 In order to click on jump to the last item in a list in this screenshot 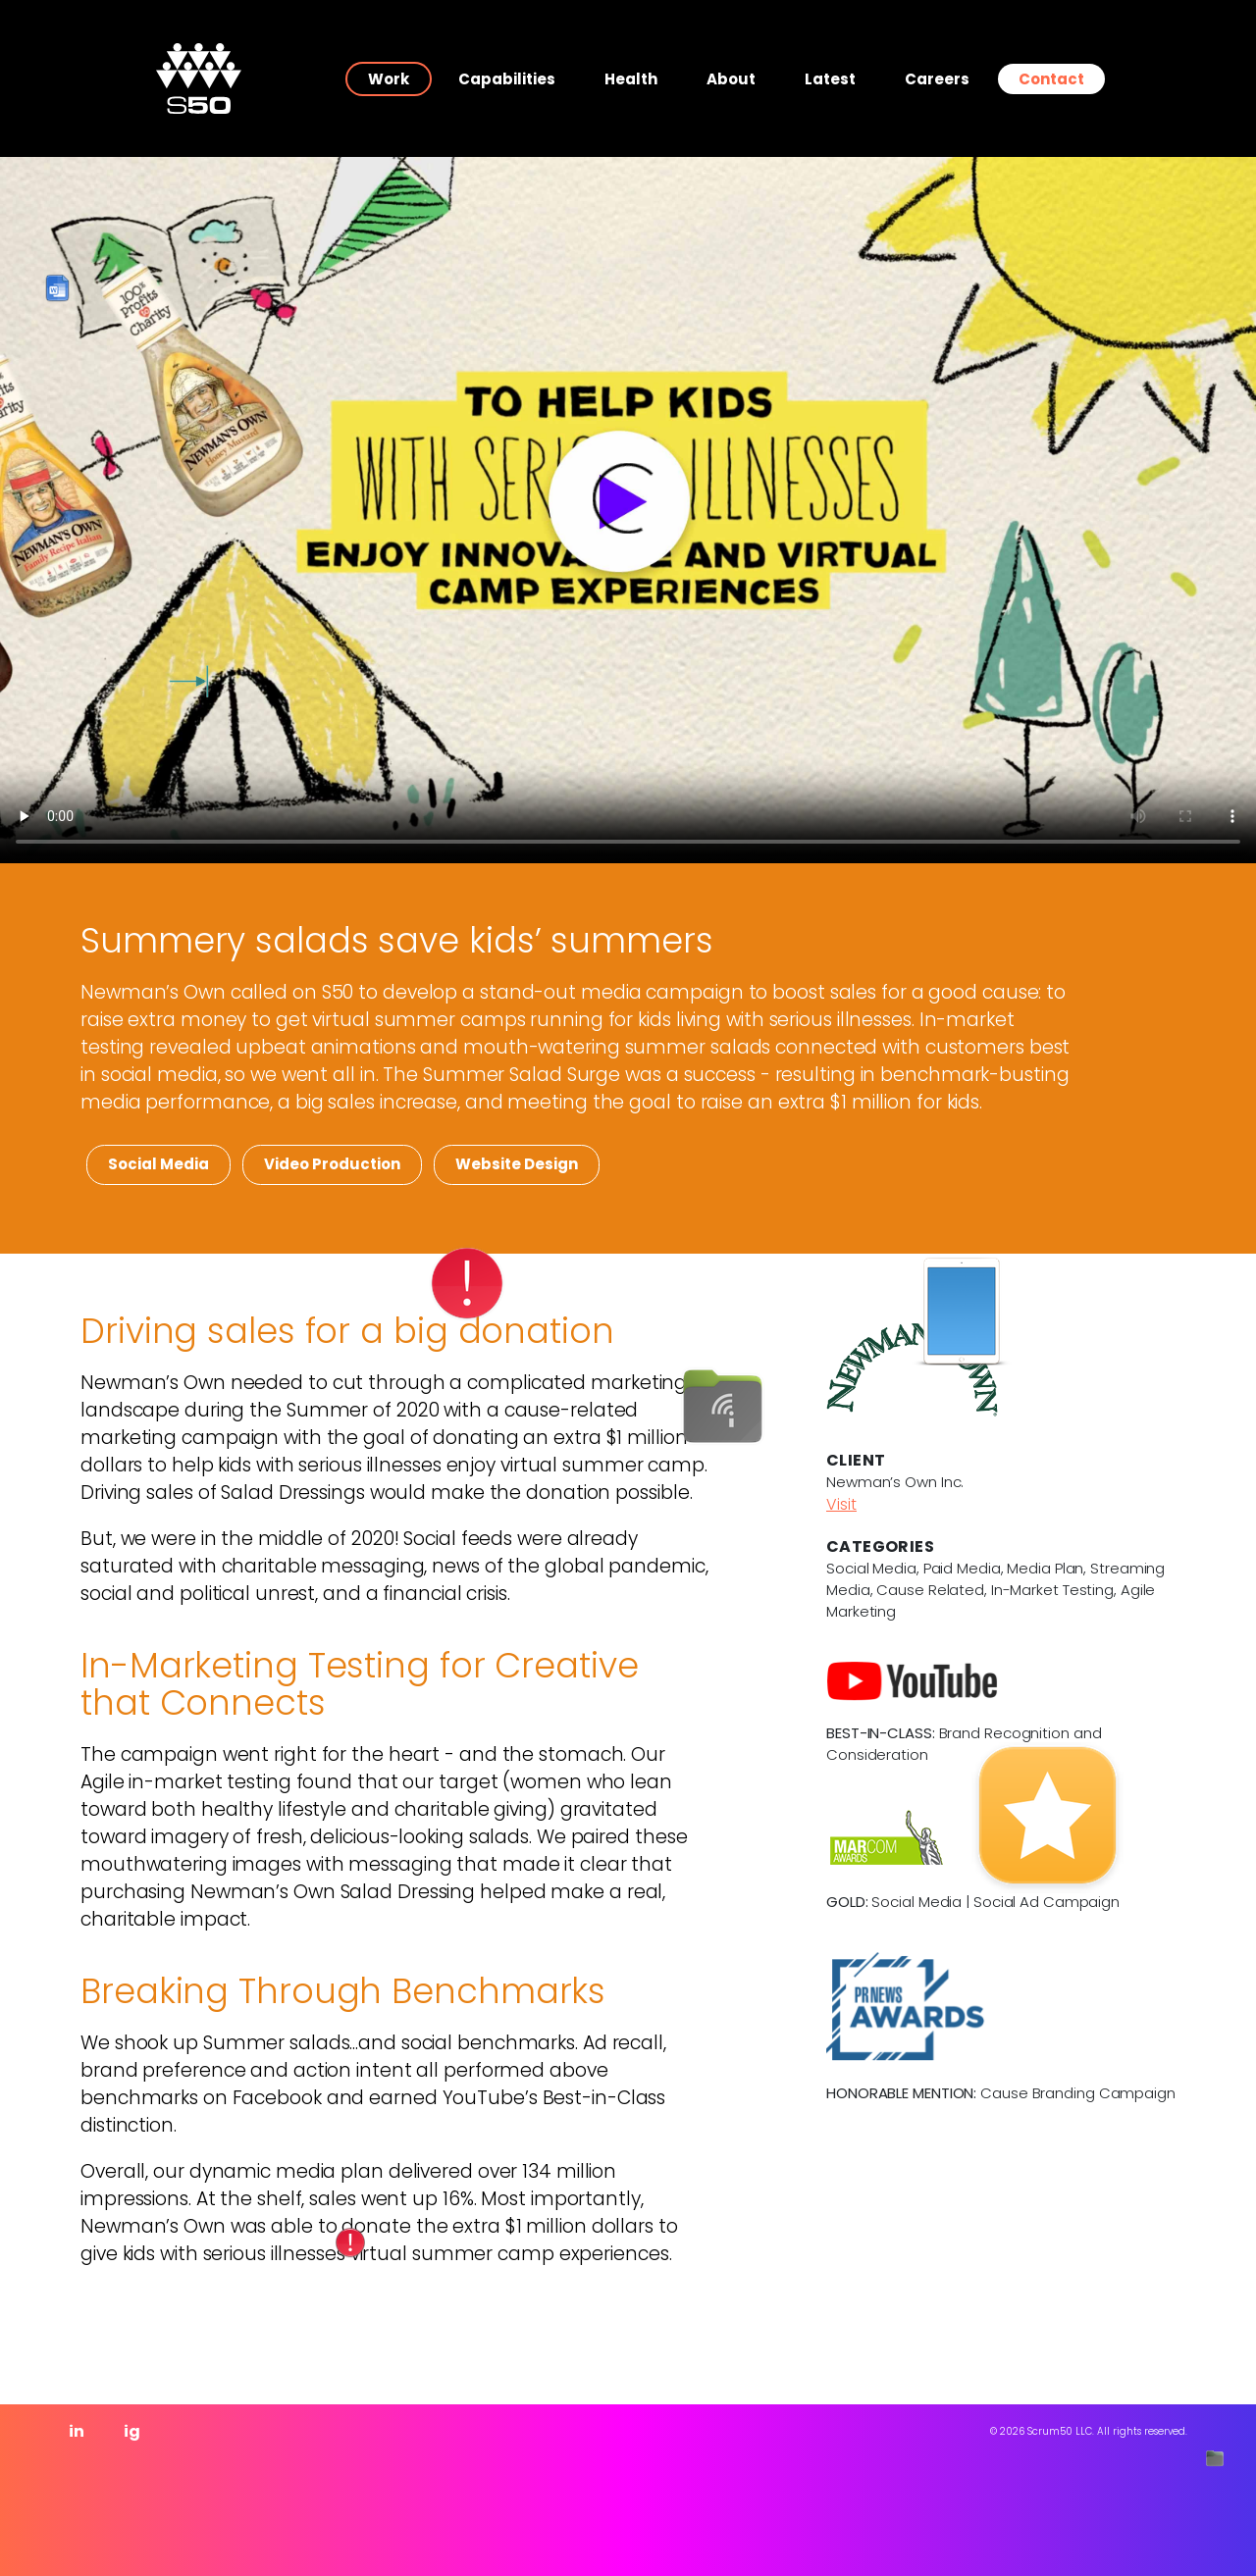, I will do `click(188, 681)`.